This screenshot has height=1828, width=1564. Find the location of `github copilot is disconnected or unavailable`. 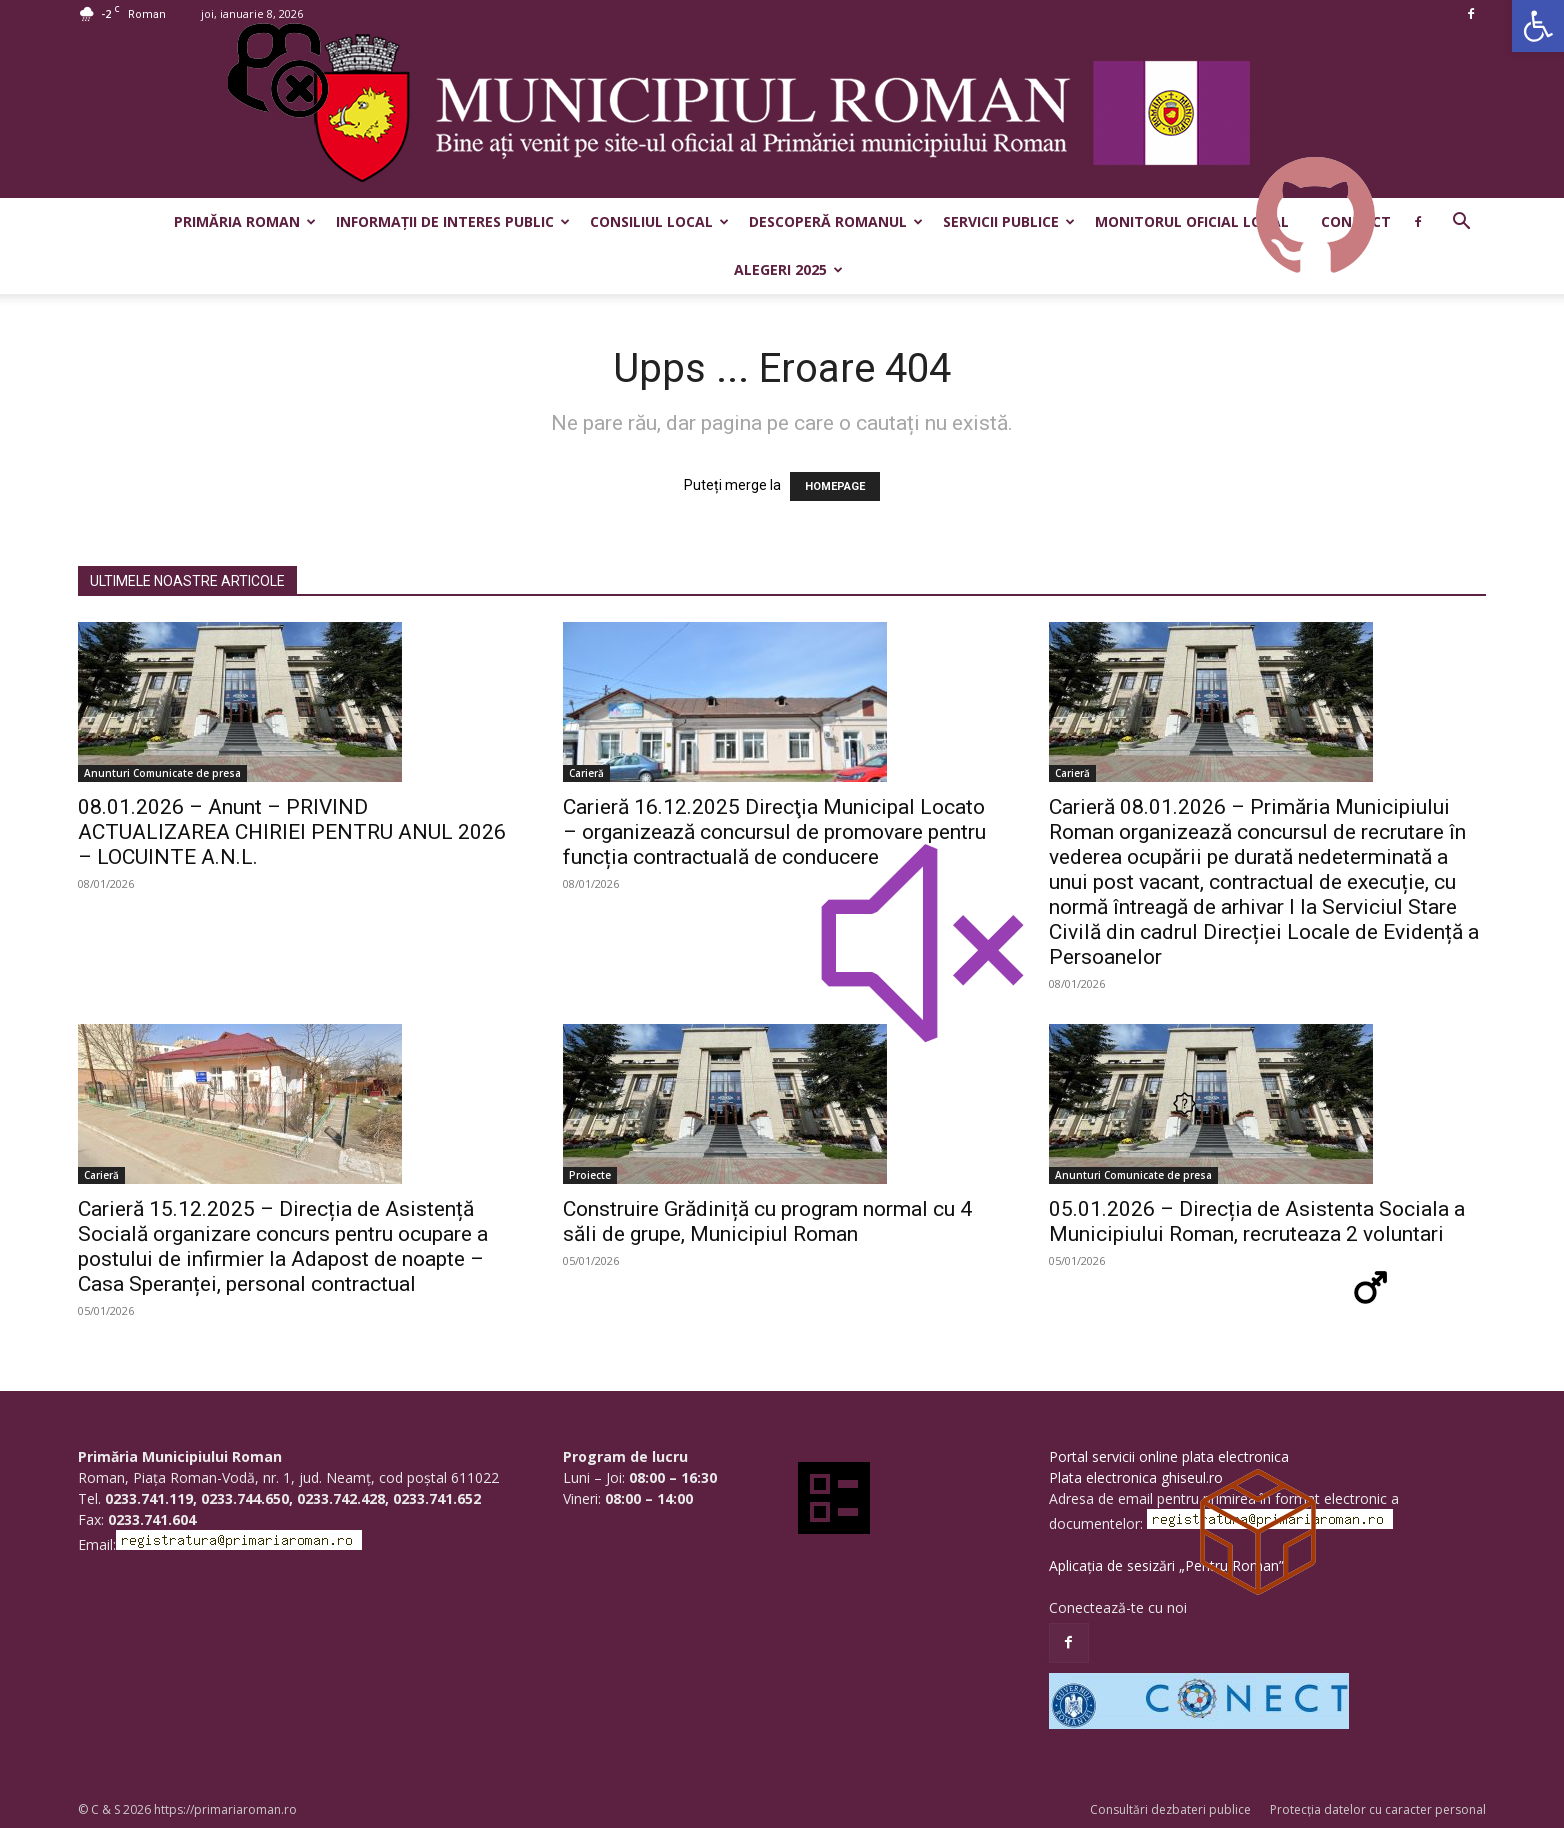

github copilot is disconnected or unavailable is located at coordinates (279, 68).